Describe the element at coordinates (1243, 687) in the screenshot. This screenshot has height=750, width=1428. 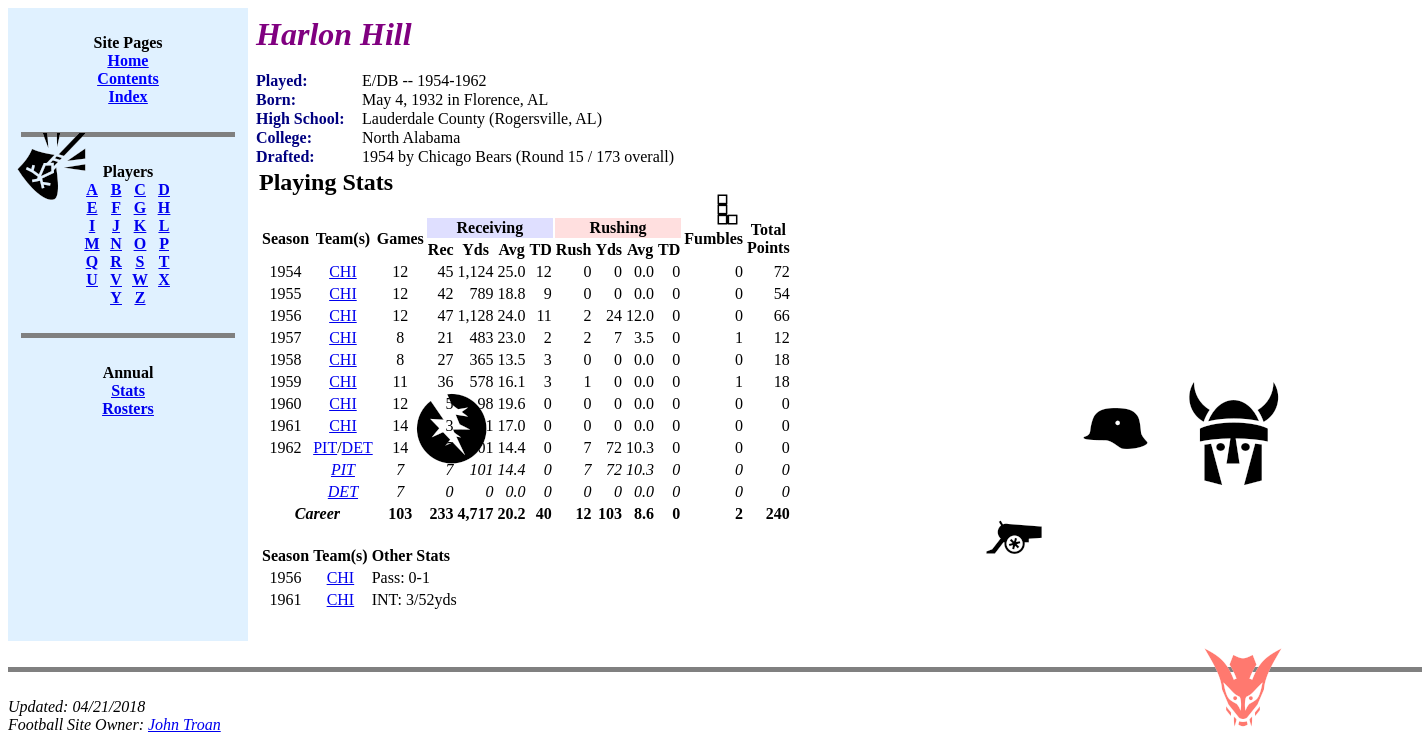
I see `select reptile or dragon character class` at that location.